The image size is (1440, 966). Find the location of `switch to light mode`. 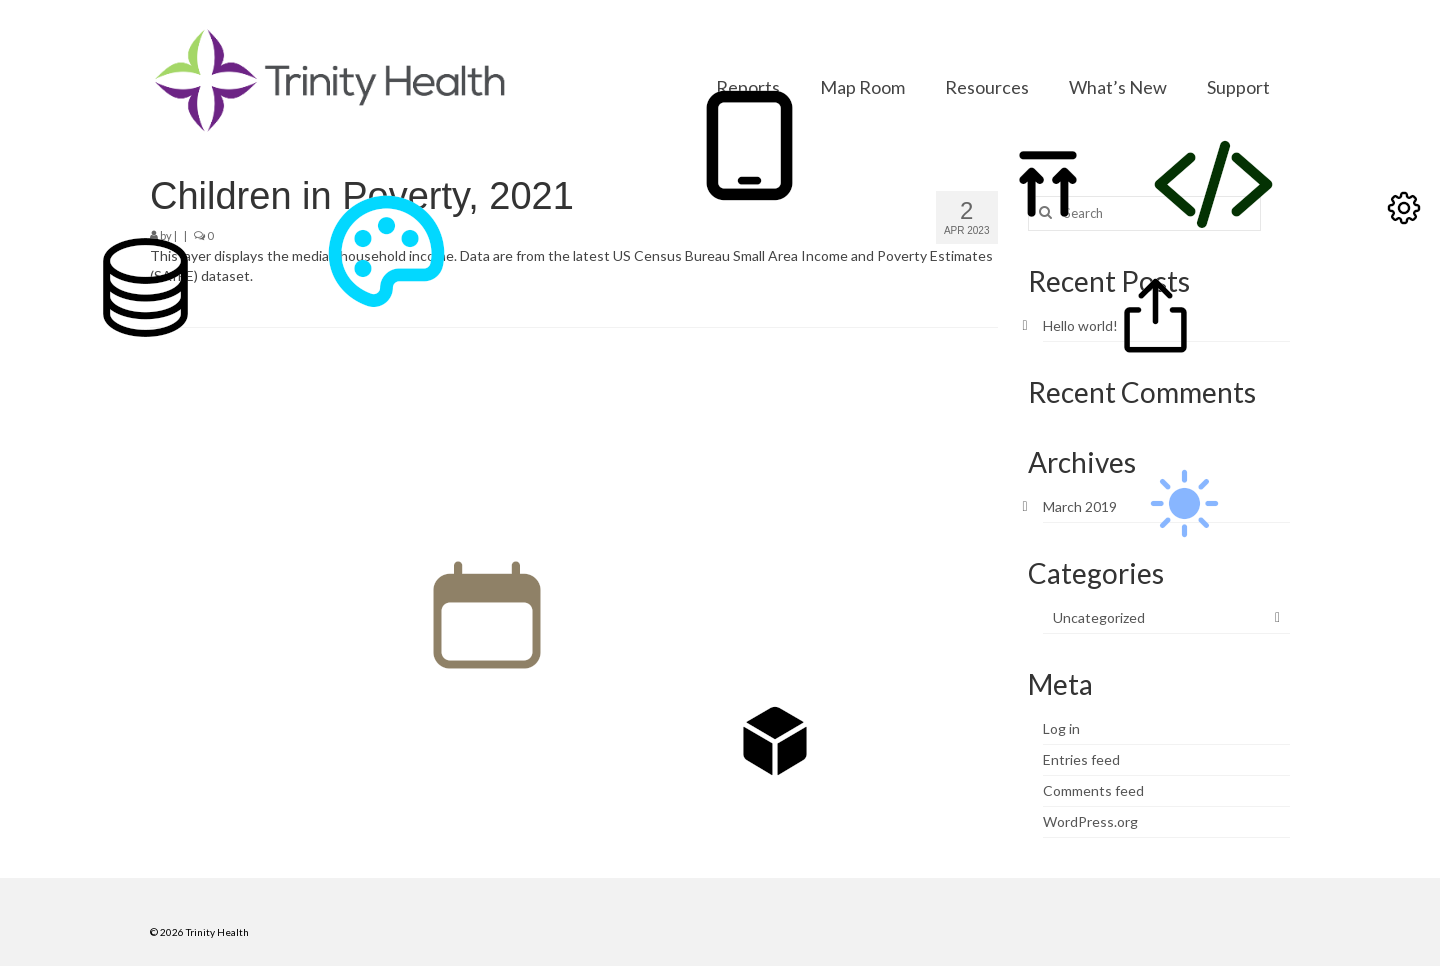

switch to light mode is located at coordinates (1184, 503).